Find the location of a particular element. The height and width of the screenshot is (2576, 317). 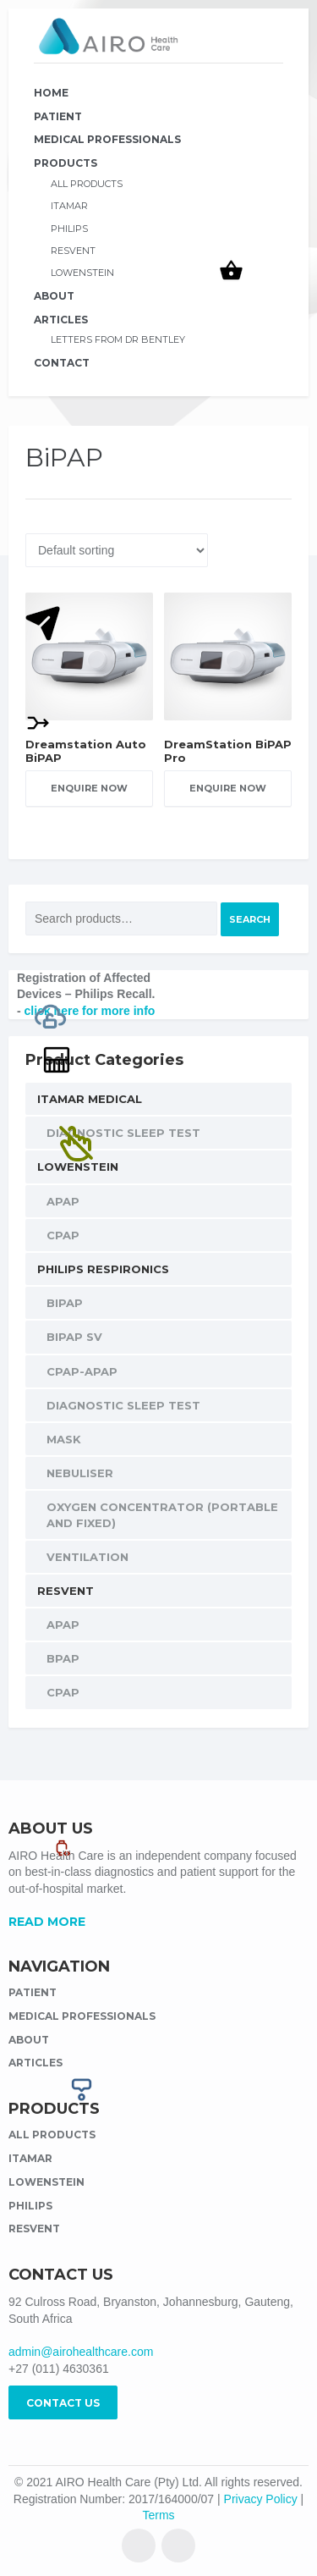

cloud storage with unlocked security is located at coordinates (50, 1016).